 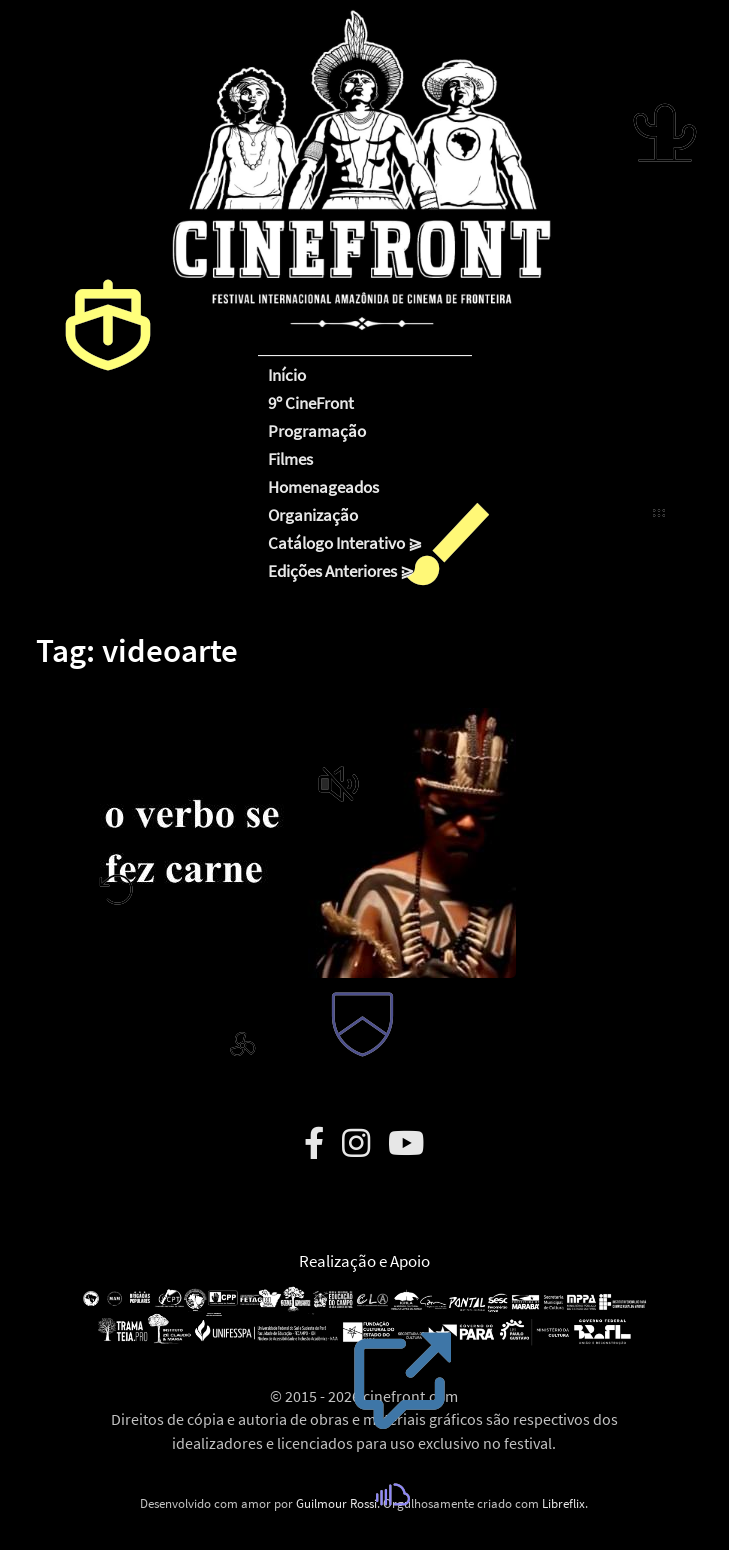 I want to click on access security or protection settings, so click(x=362, y=1020).